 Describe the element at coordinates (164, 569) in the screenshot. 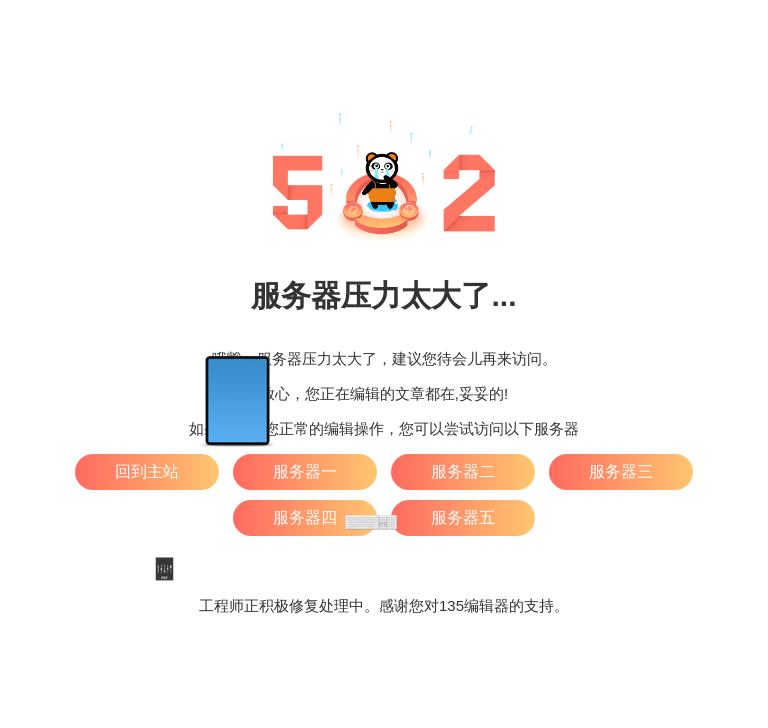

I see `access plugin settings in GarageBand` at that location.